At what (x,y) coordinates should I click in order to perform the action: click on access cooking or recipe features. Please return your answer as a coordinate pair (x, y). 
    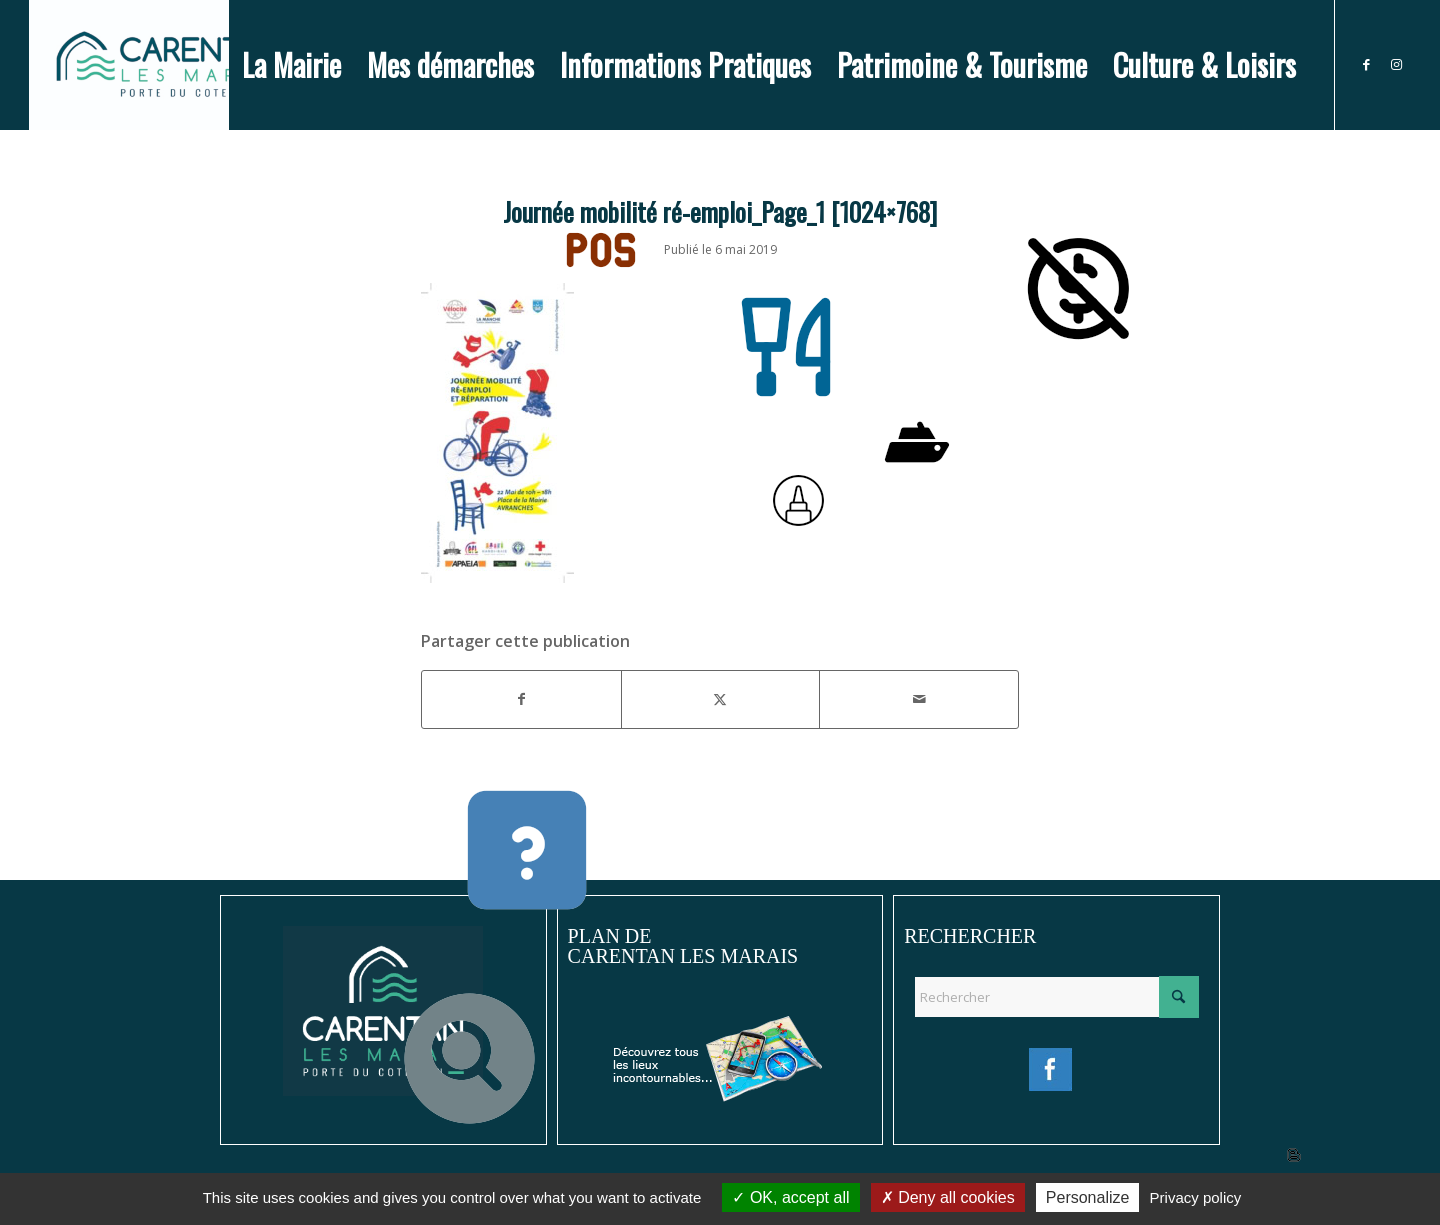
    Looking at the image, I should click on (786, 347).